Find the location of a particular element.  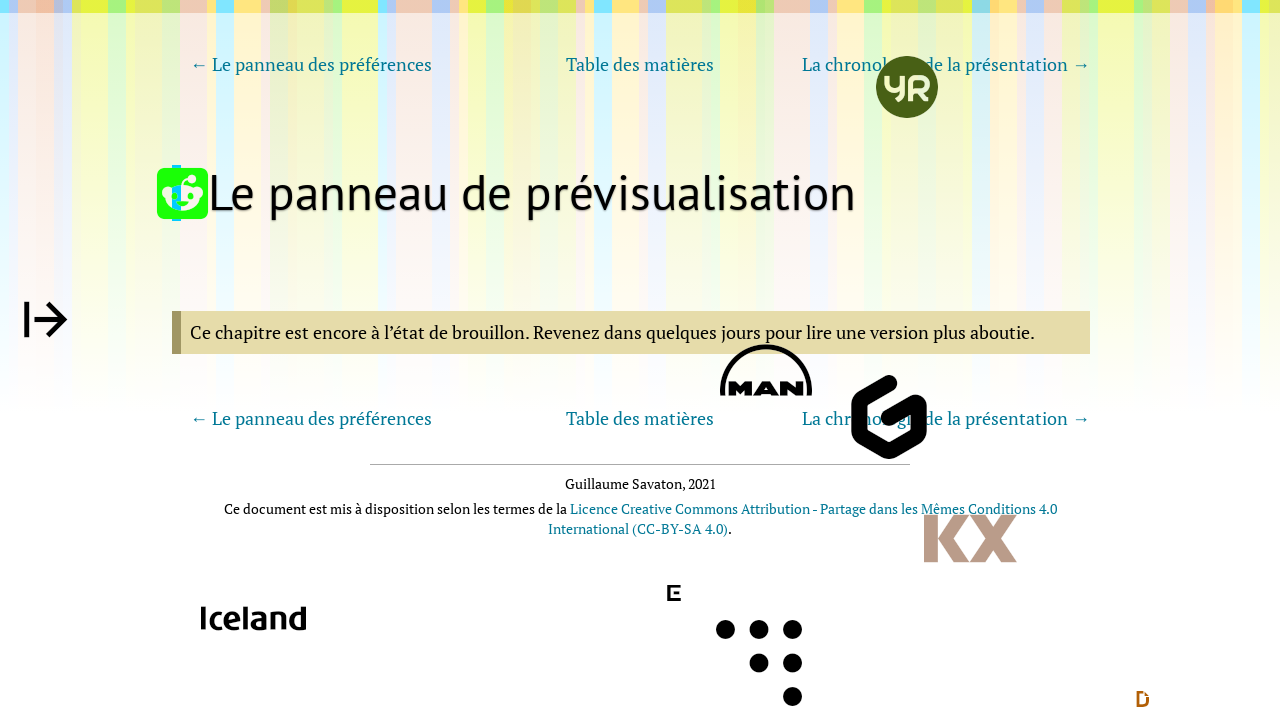

Iceland grocery store brand logo is located at coordinates (253, 618).